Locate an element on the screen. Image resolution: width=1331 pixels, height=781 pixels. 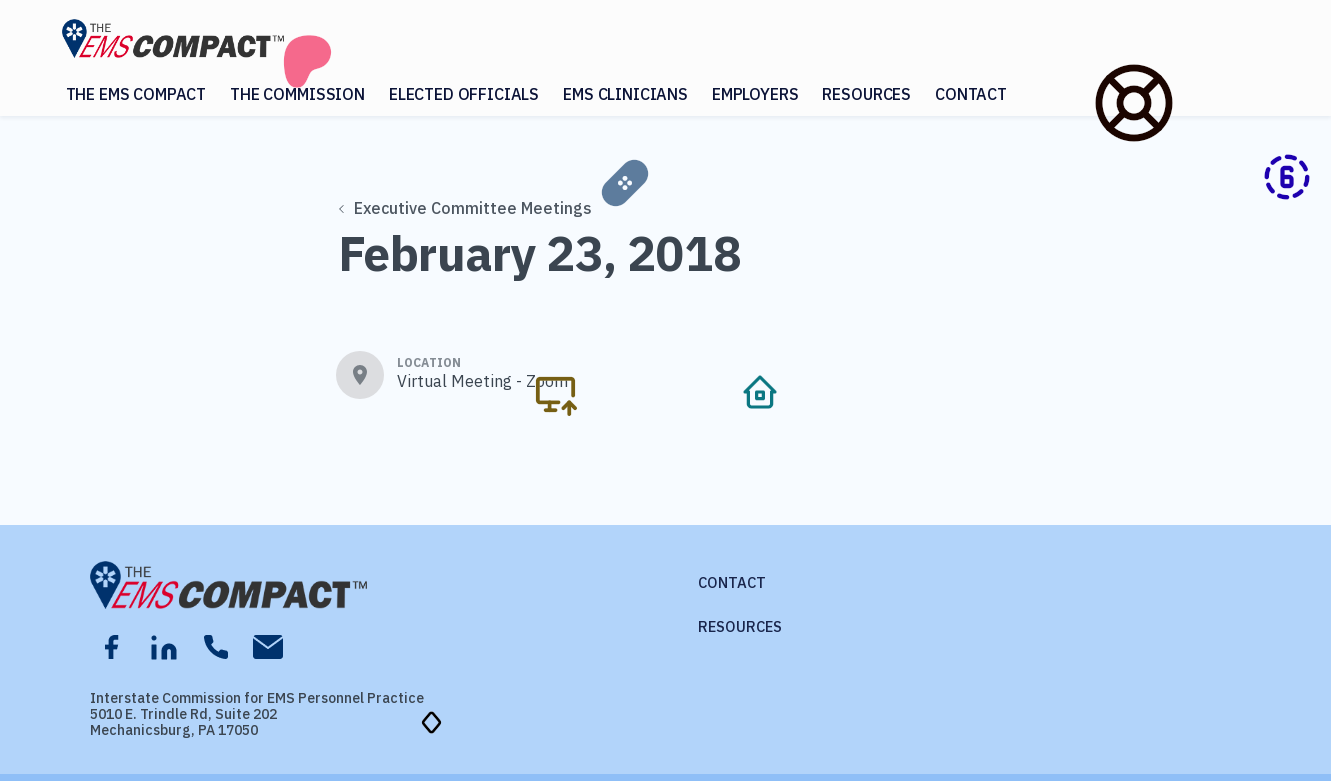
step 6 of a multi-step process is located at coordinates (1287, 177).